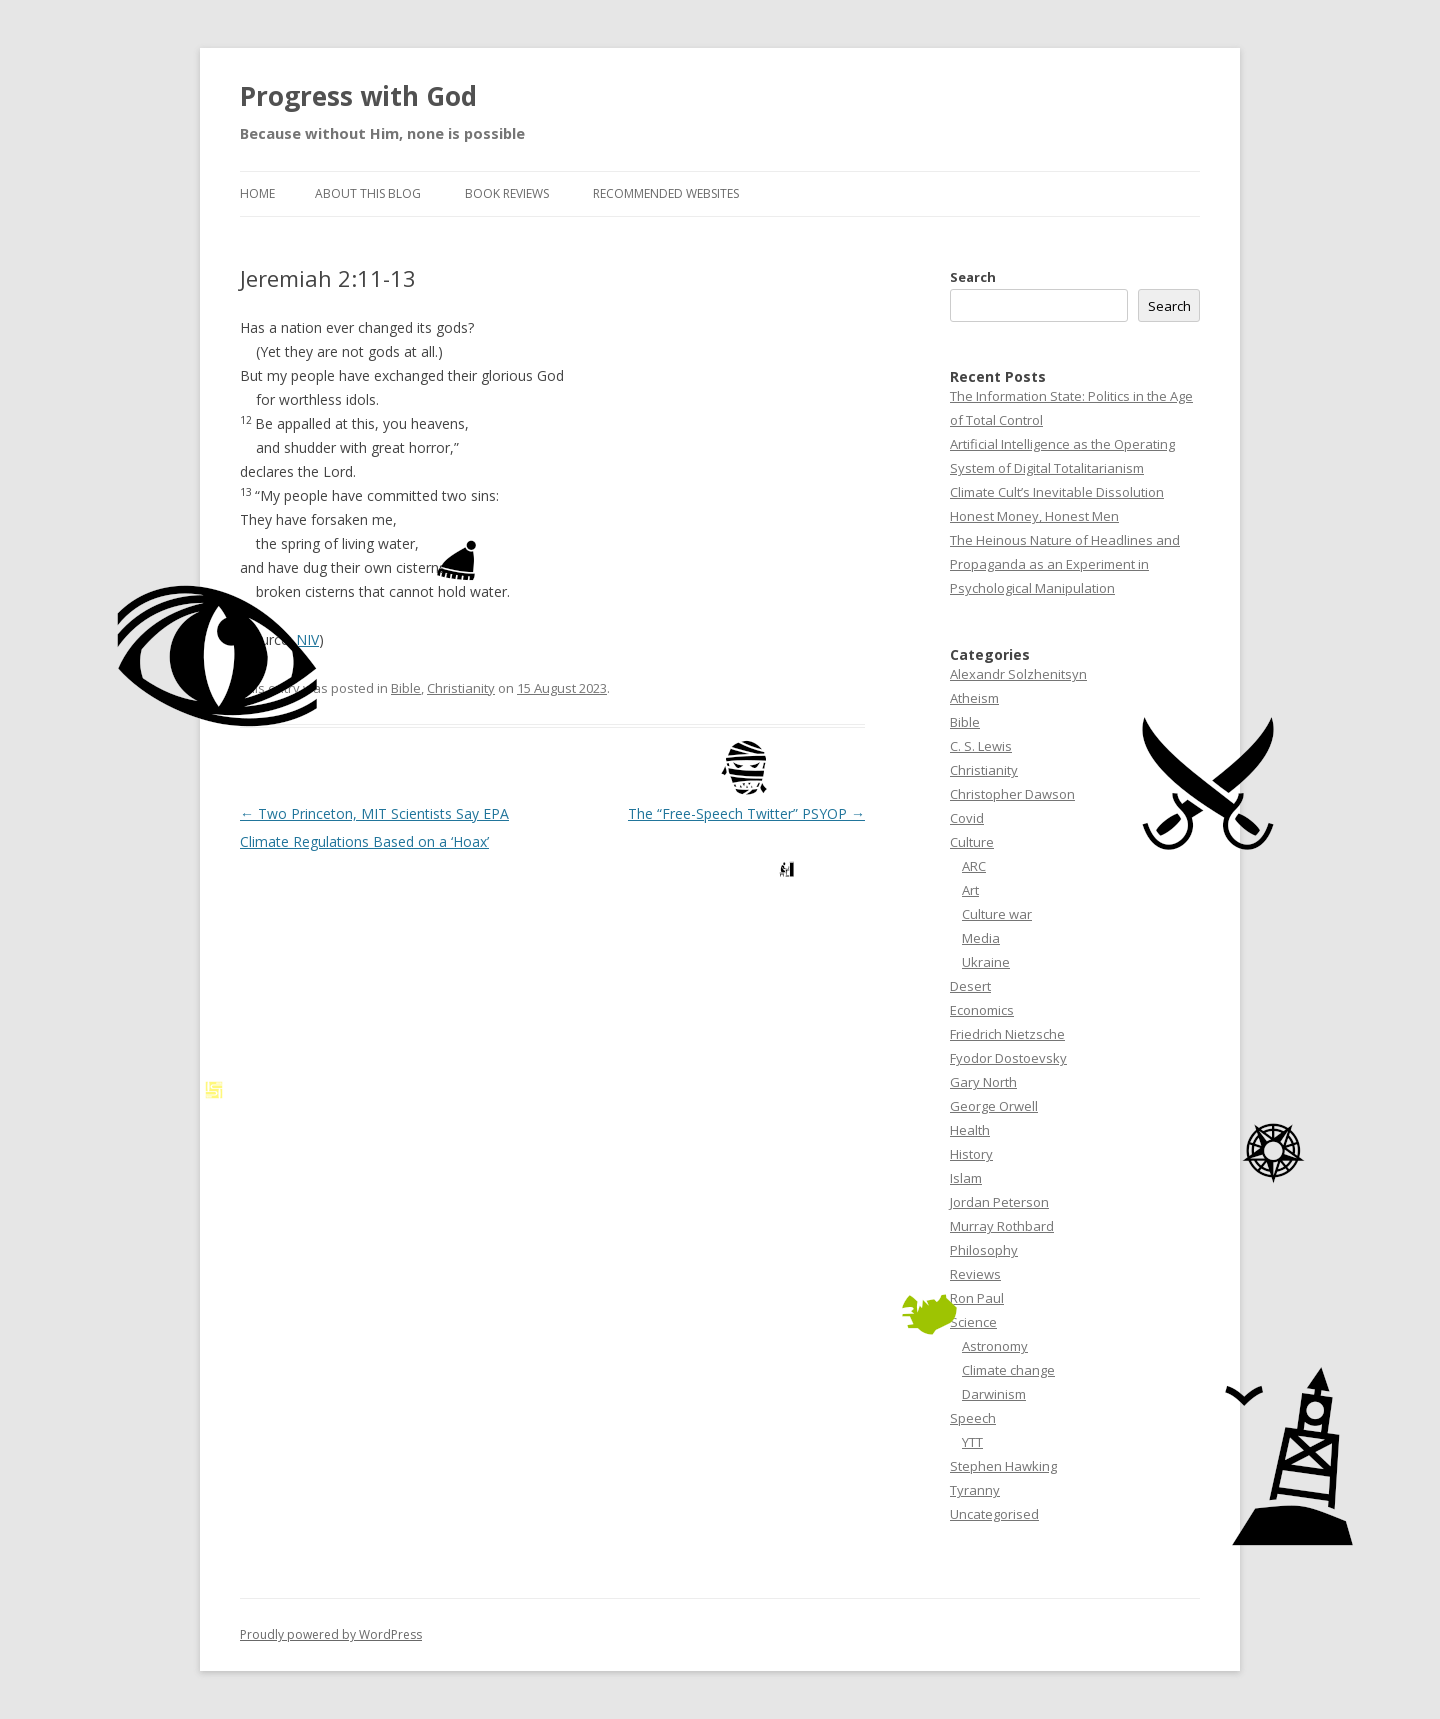 This screenshot has width=1440, height=1719. I want to click on indicates a stealth or hidden status in gameplay, so click(216, 655).